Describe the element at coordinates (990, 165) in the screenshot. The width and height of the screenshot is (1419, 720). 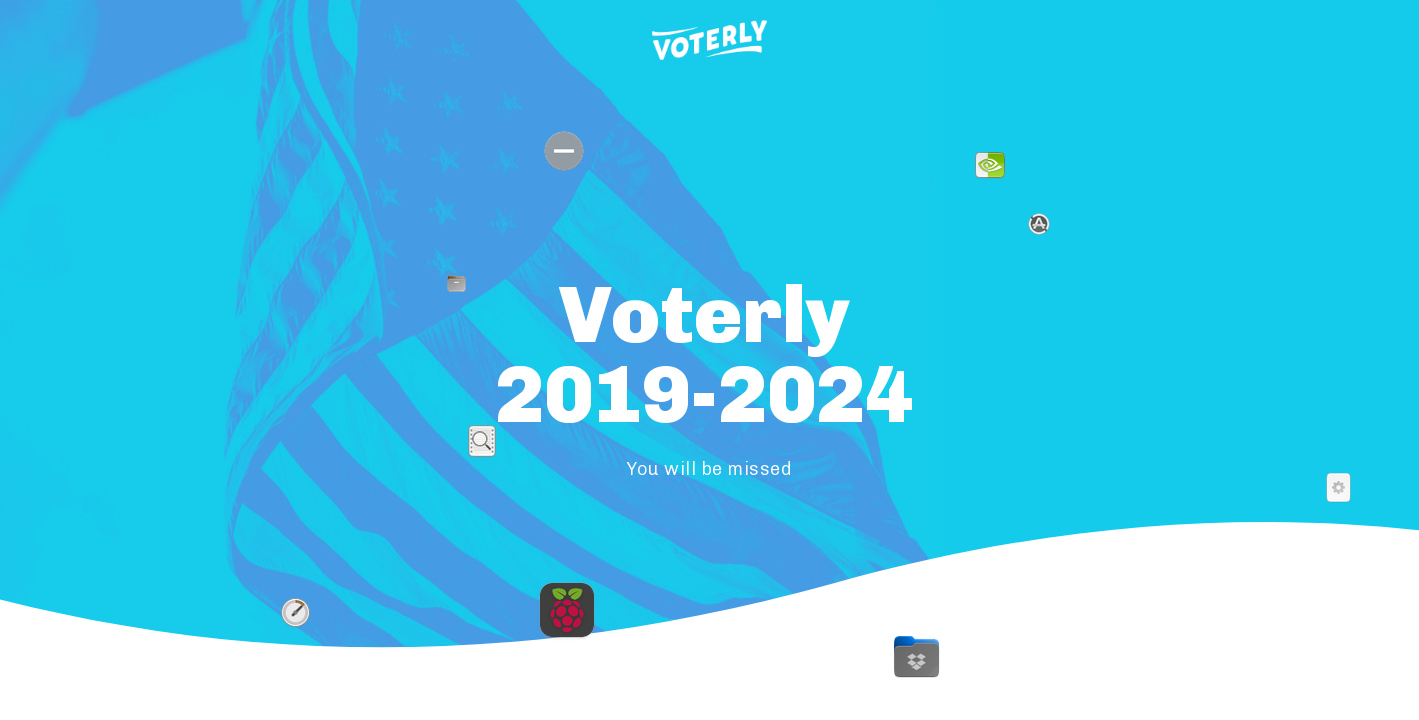
I see `open NVIDIA graphics card settings` at that location.